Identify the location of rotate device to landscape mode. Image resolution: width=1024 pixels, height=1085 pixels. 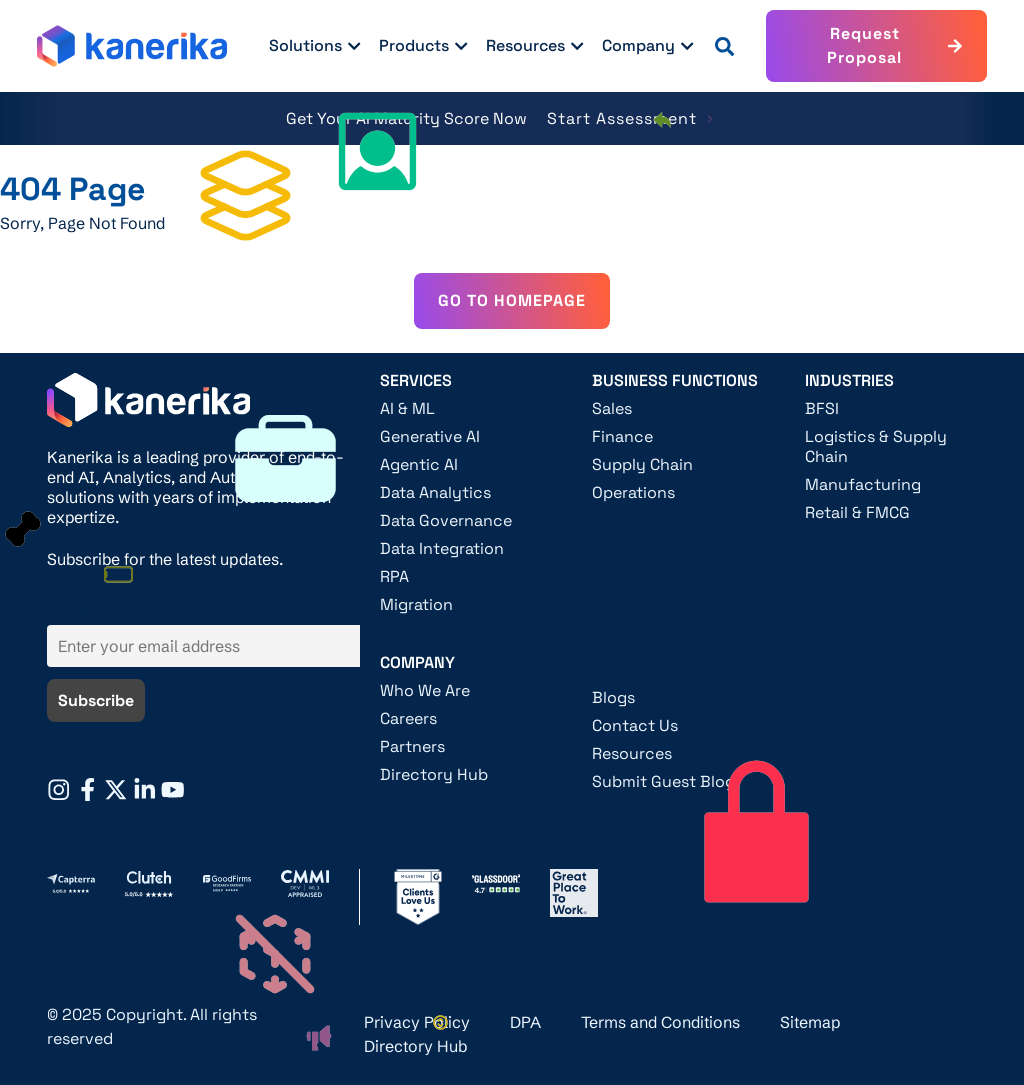
(118, 574).